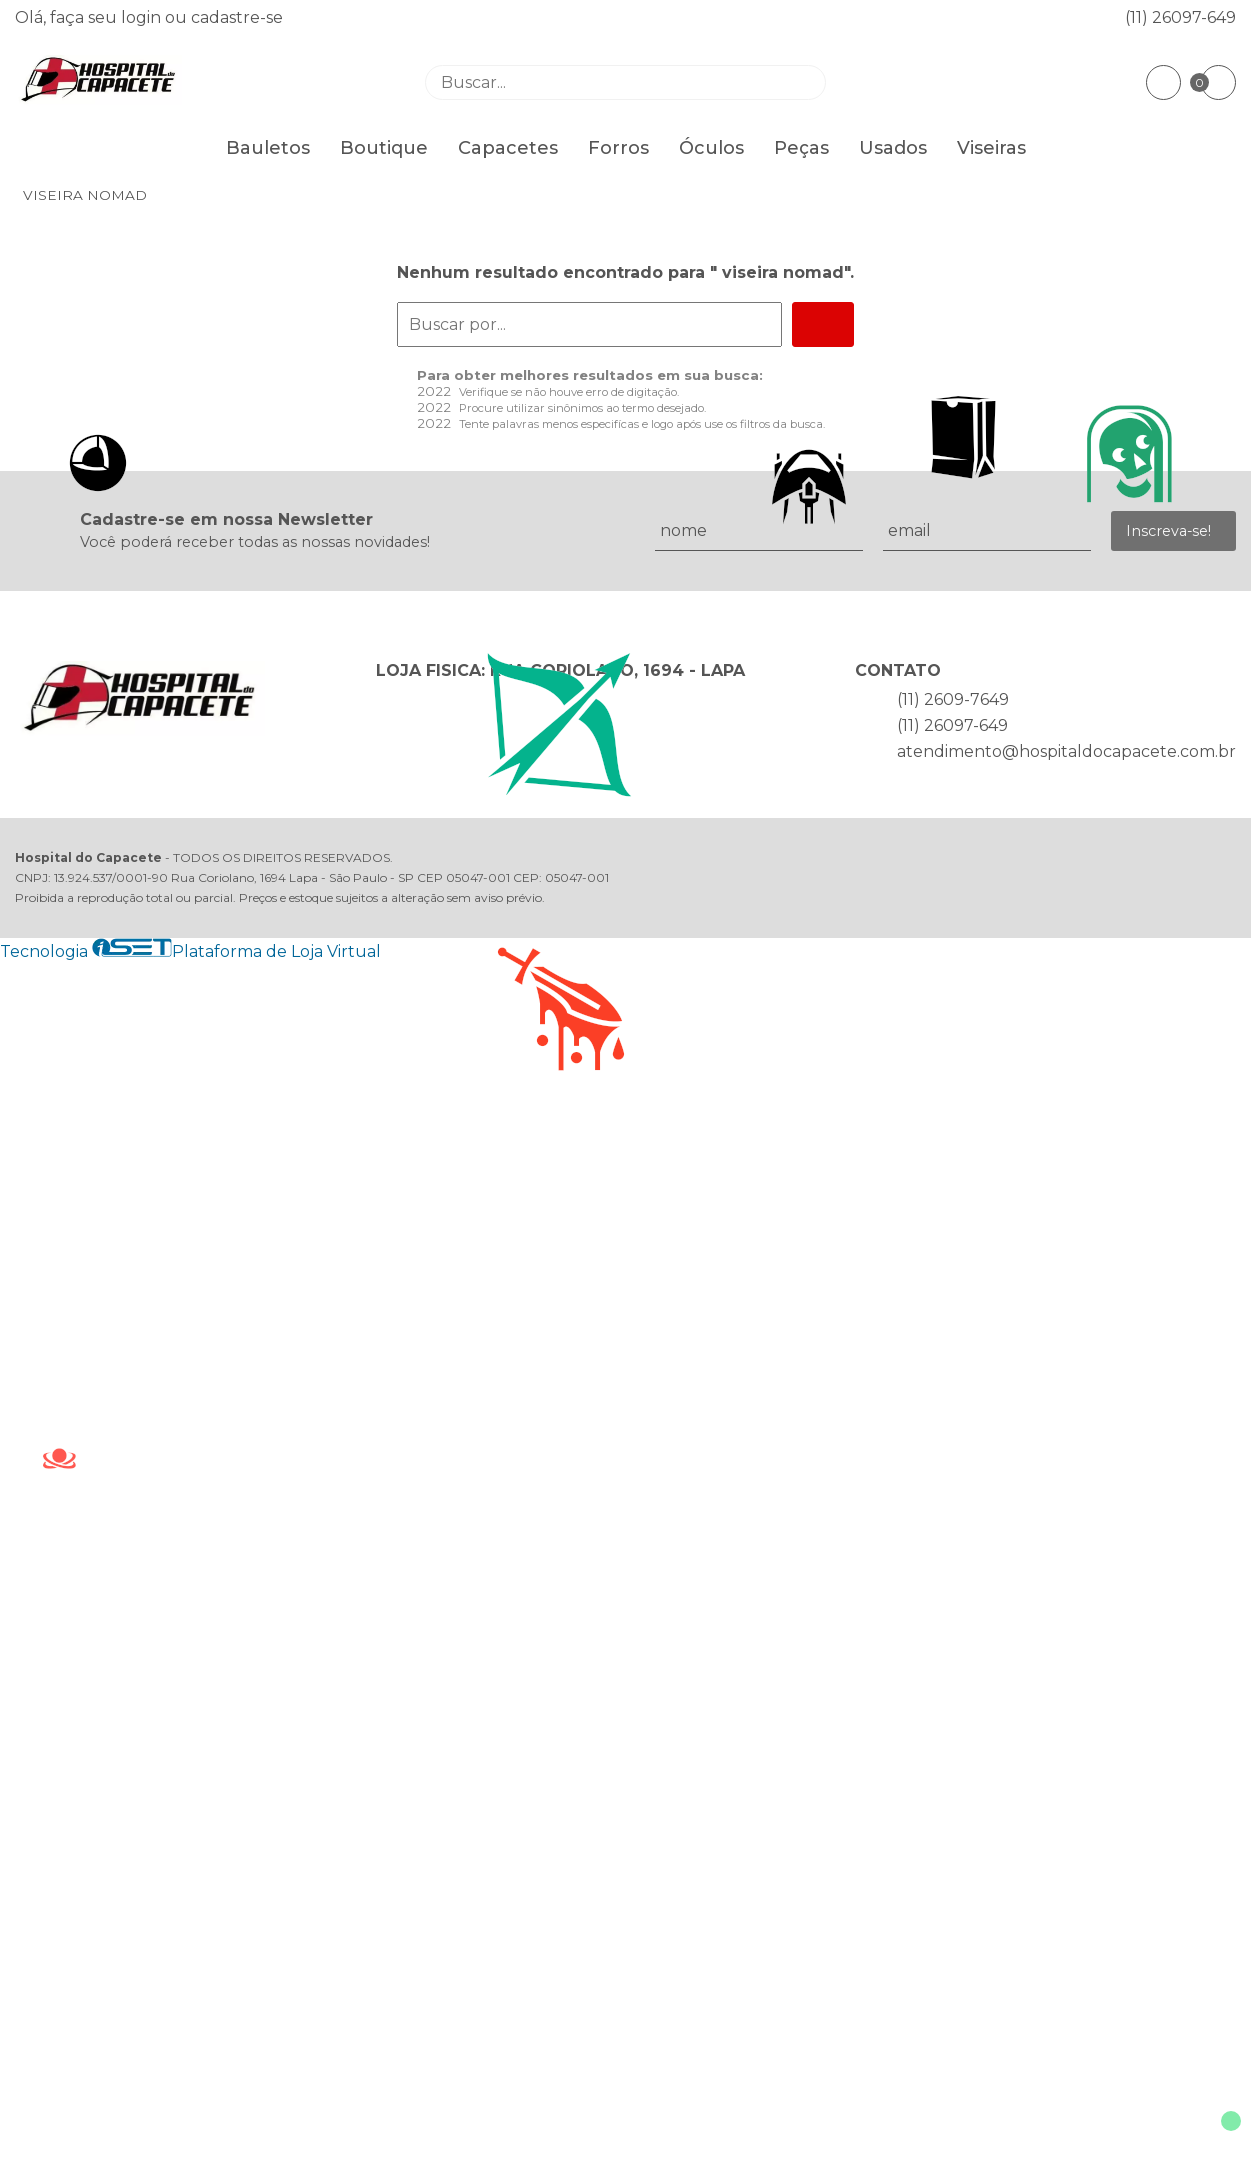  Describe the element at coordinates (964, 435) in the screenshot. I see `view your shopping bag contents` at that location.